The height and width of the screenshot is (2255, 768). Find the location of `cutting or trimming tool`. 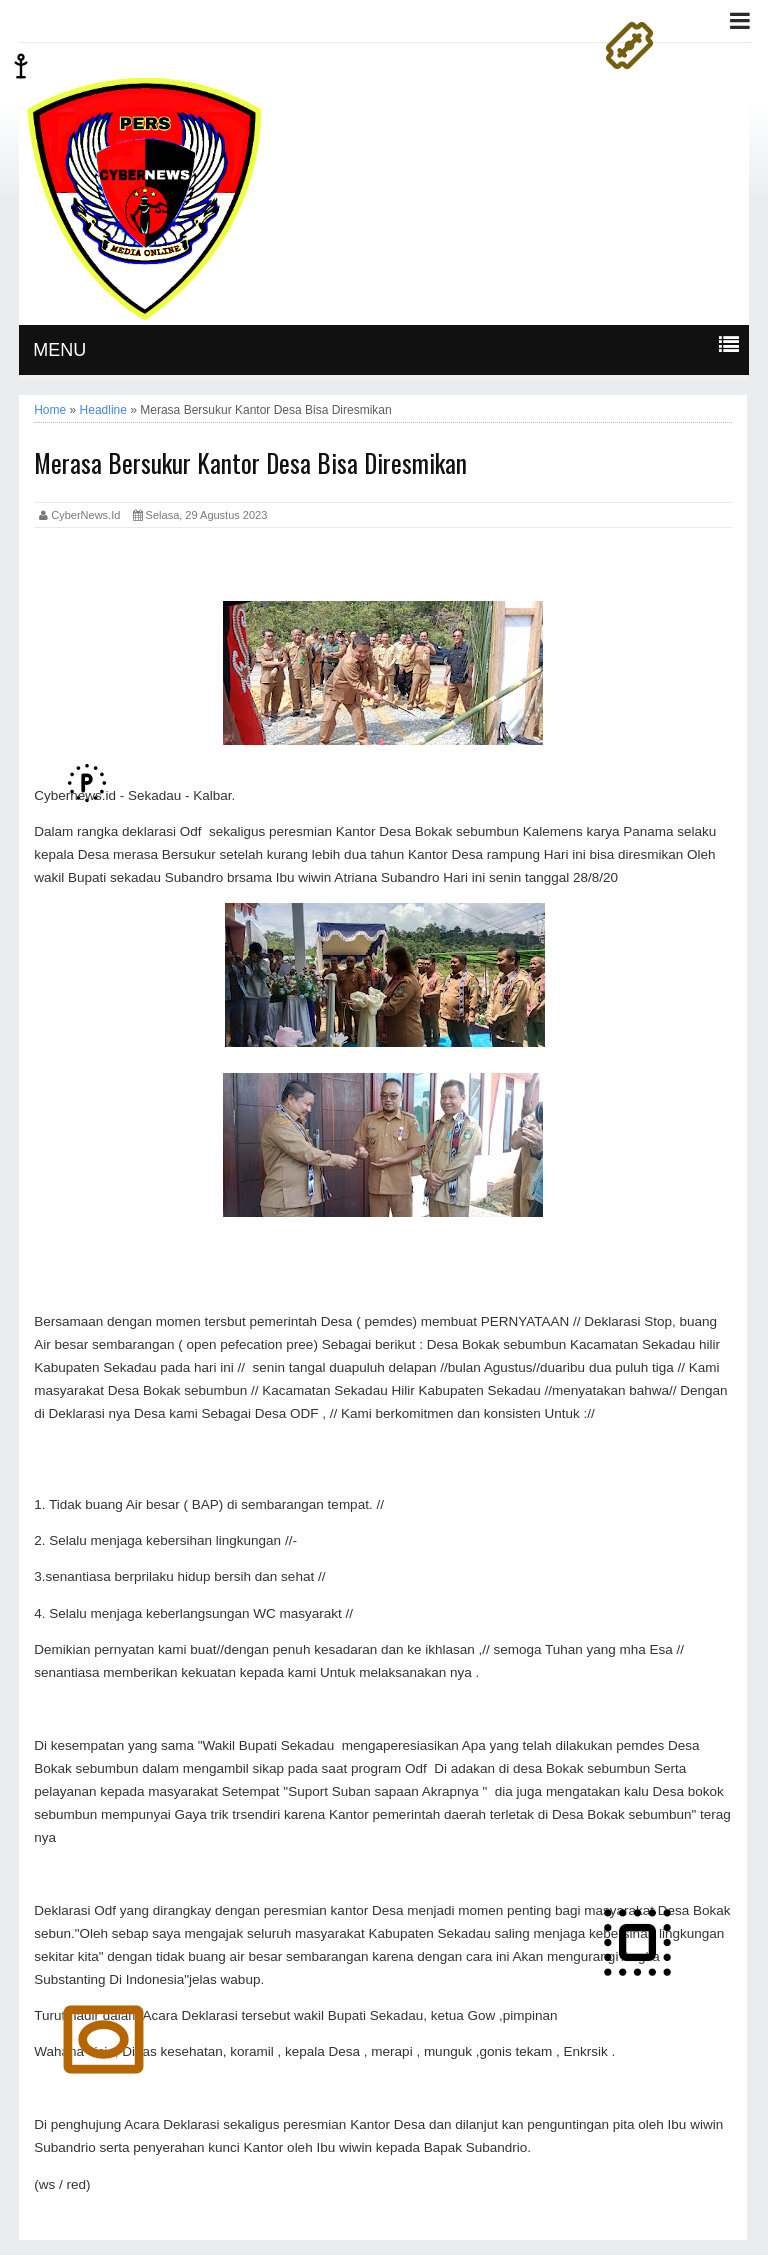

cutting or trimming tool is located at coordinates (629, 45).